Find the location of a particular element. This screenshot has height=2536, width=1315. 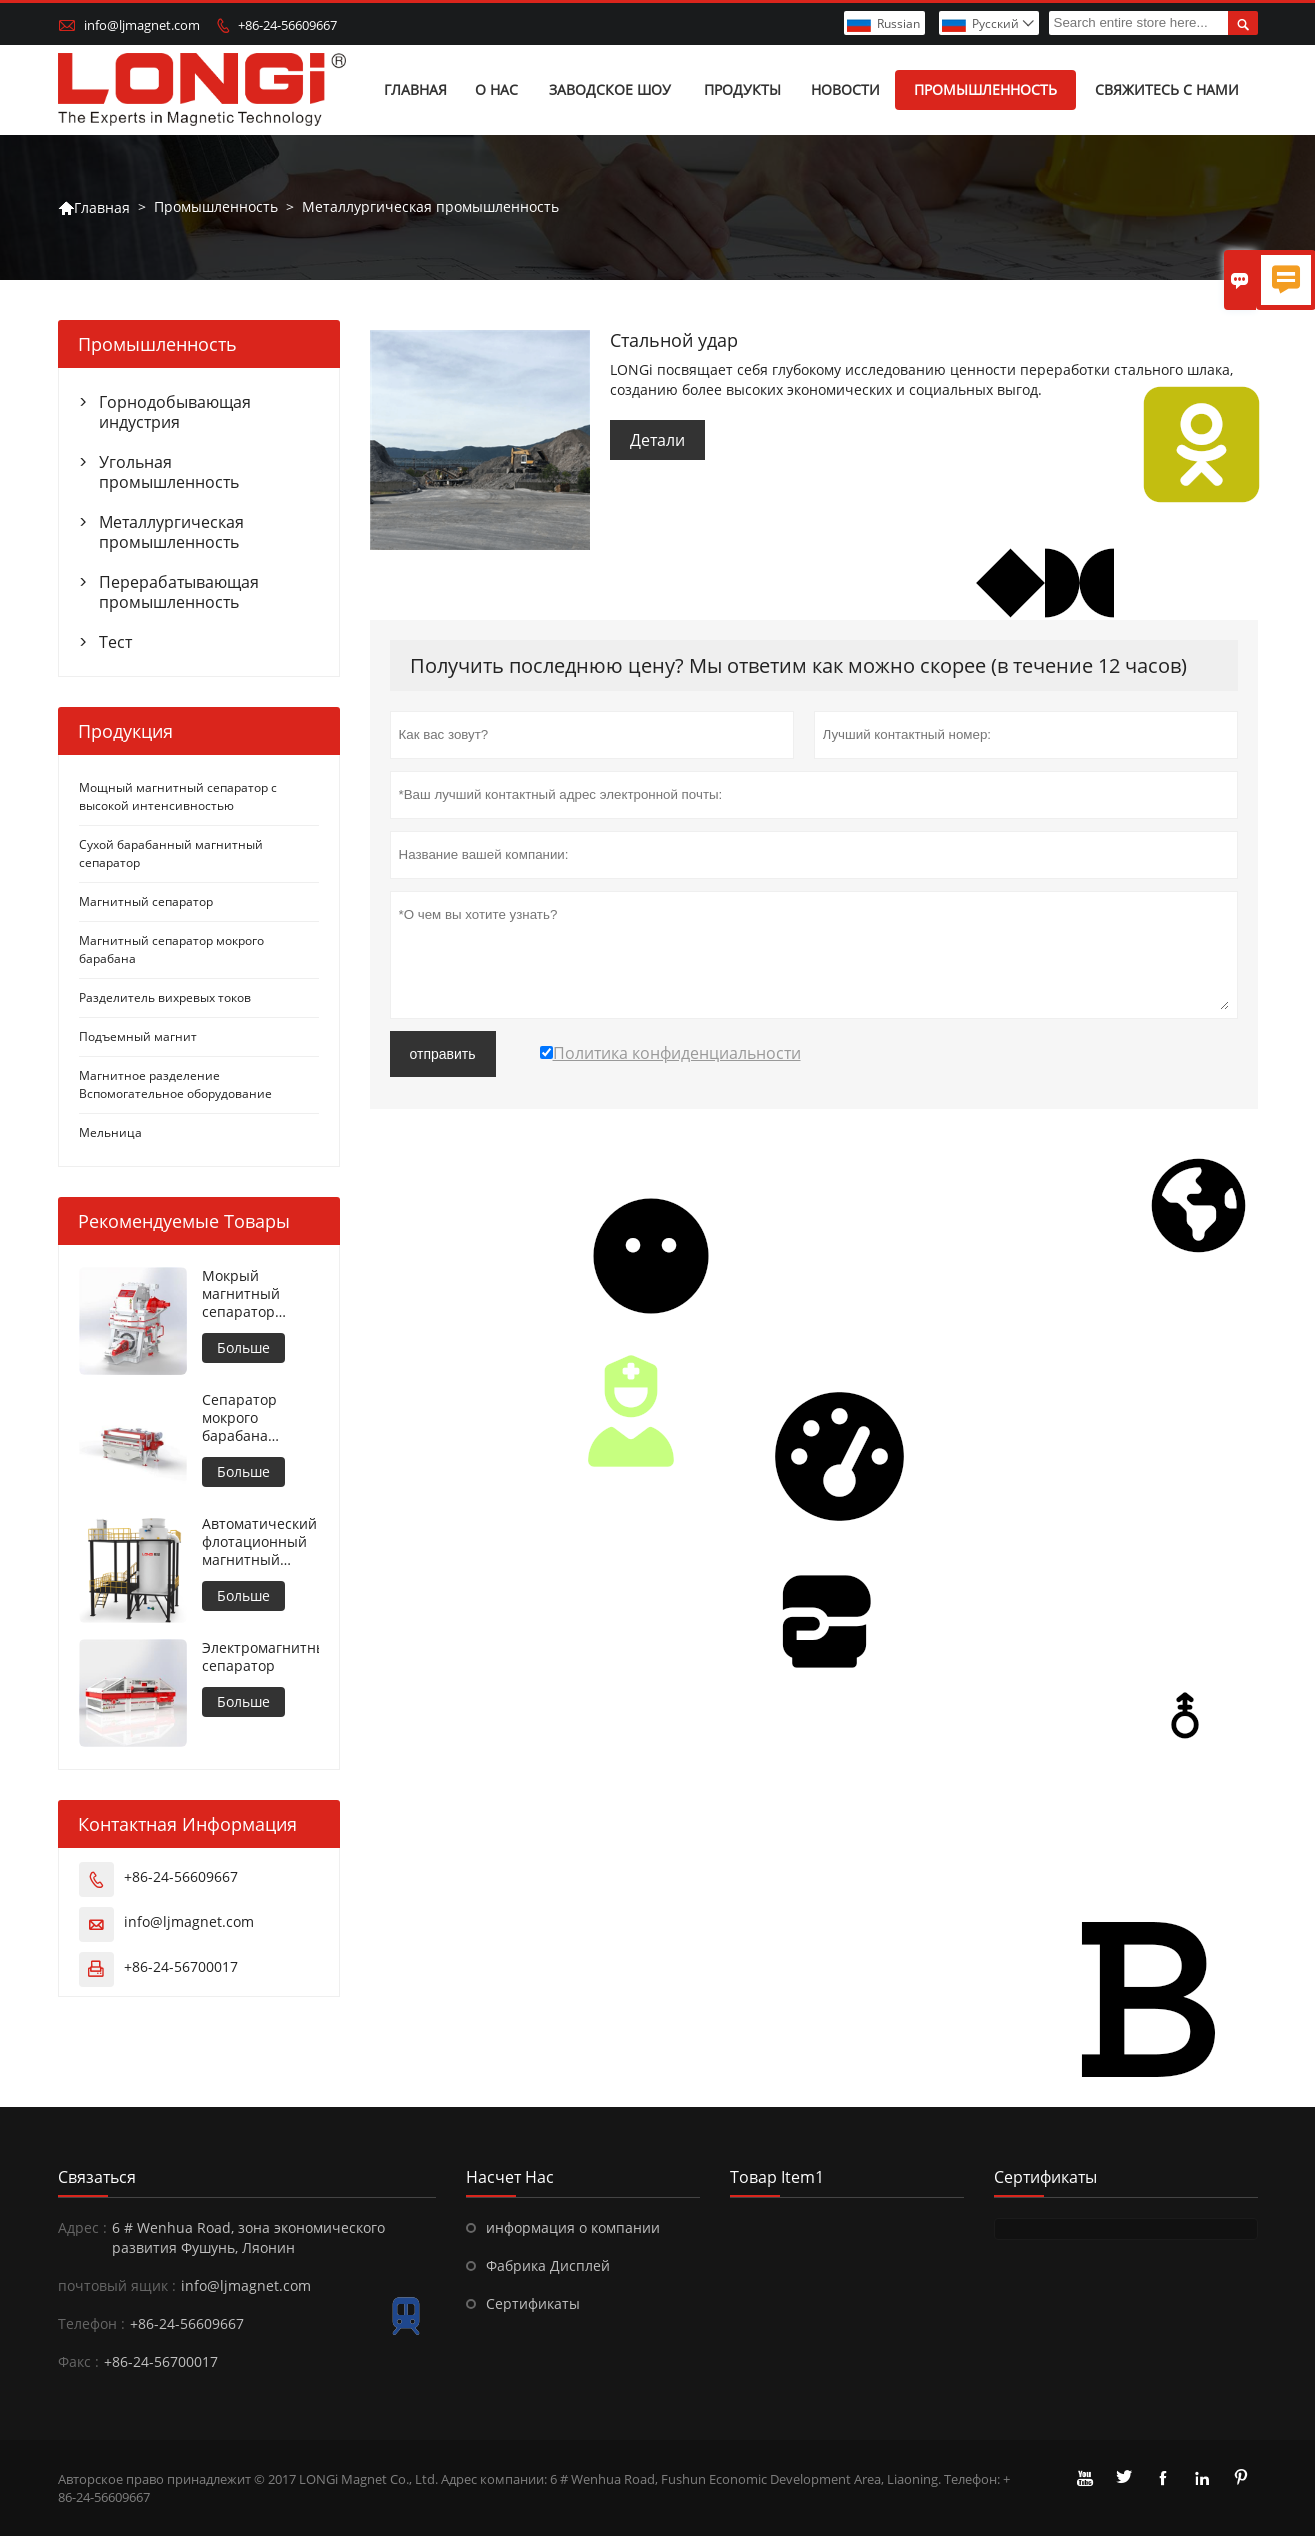

indicates male with upward stroke gender symbol is located at coordinates (1185, 1716).